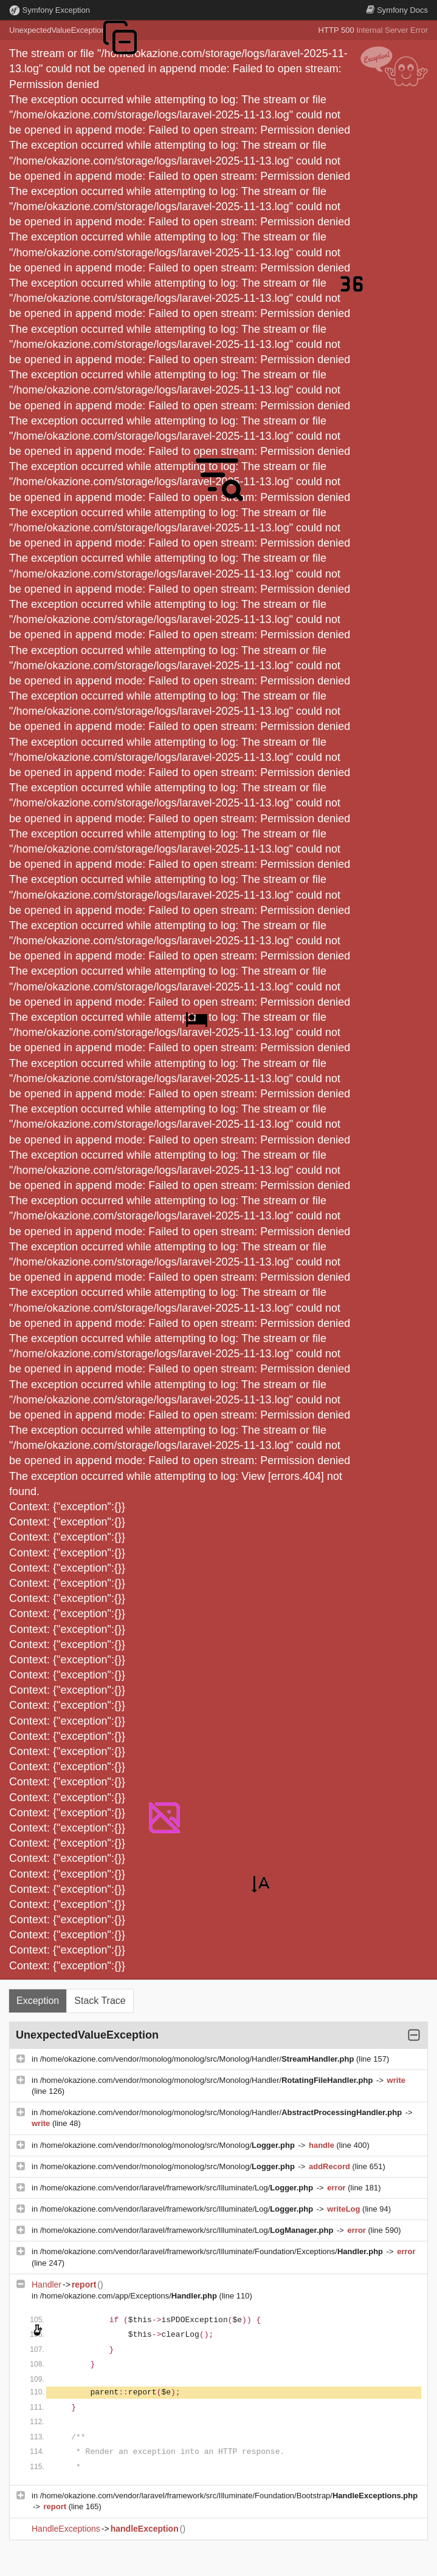  I want to click on indicates item number 36 in a list or sequence, so click(351, 284).